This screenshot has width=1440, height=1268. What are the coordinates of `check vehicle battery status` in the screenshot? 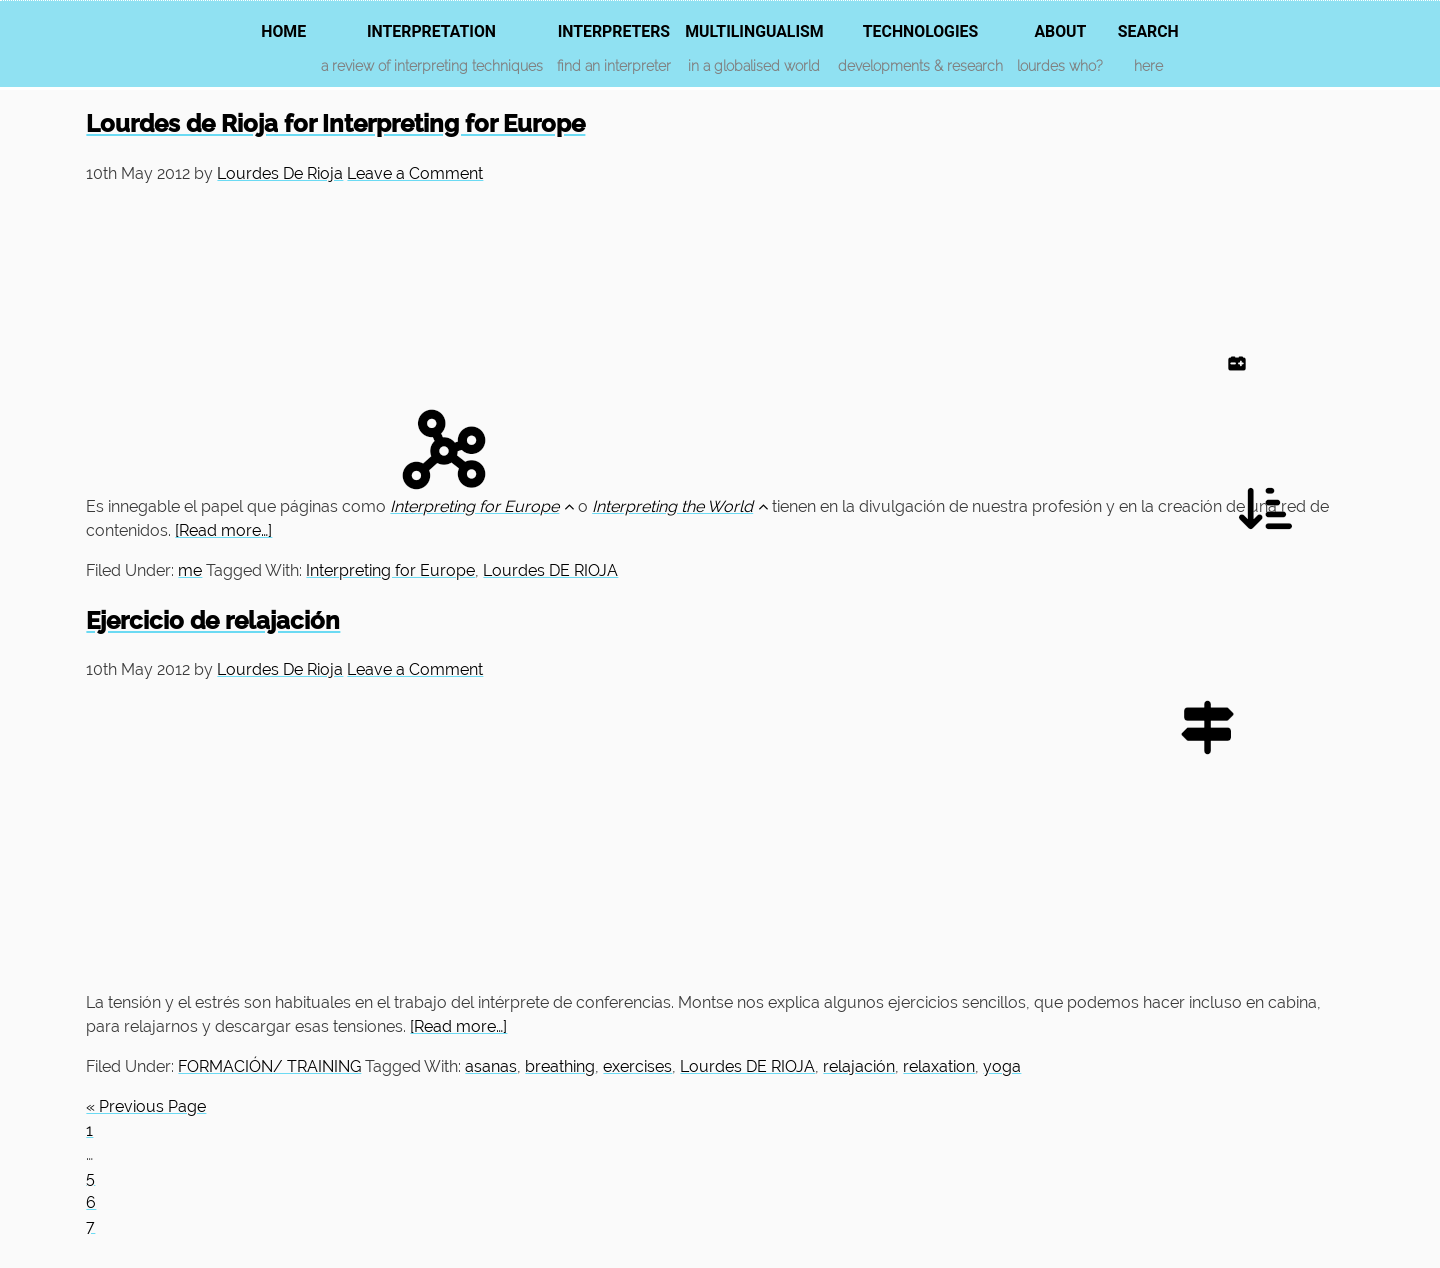 It's located at (1237, 364).